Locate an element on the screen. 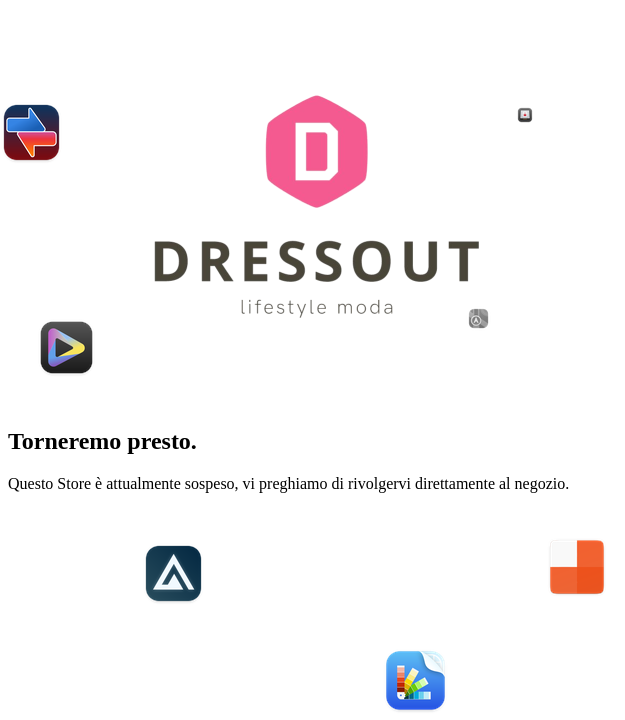  open escambo currency or unit converter app is located at coordinates (31, 132).